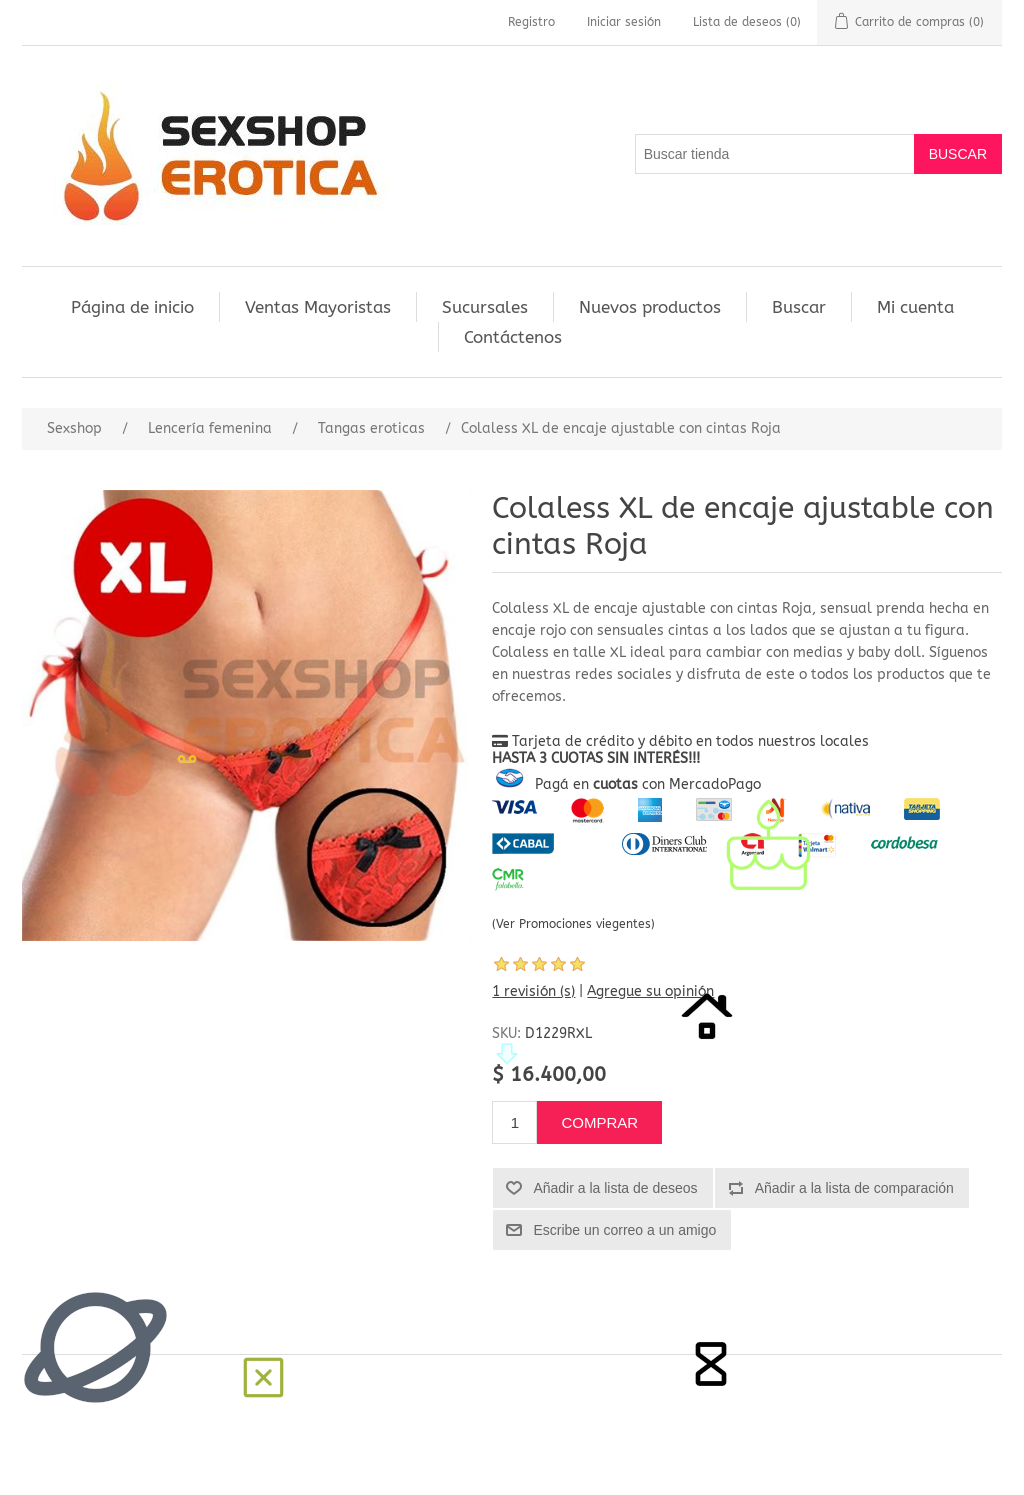 Image resolution: width=1024 pixels, height=1495 pixels. Describe the element at coordinates (507, 1053) in the screenshot. I see `download file or content` at that location.